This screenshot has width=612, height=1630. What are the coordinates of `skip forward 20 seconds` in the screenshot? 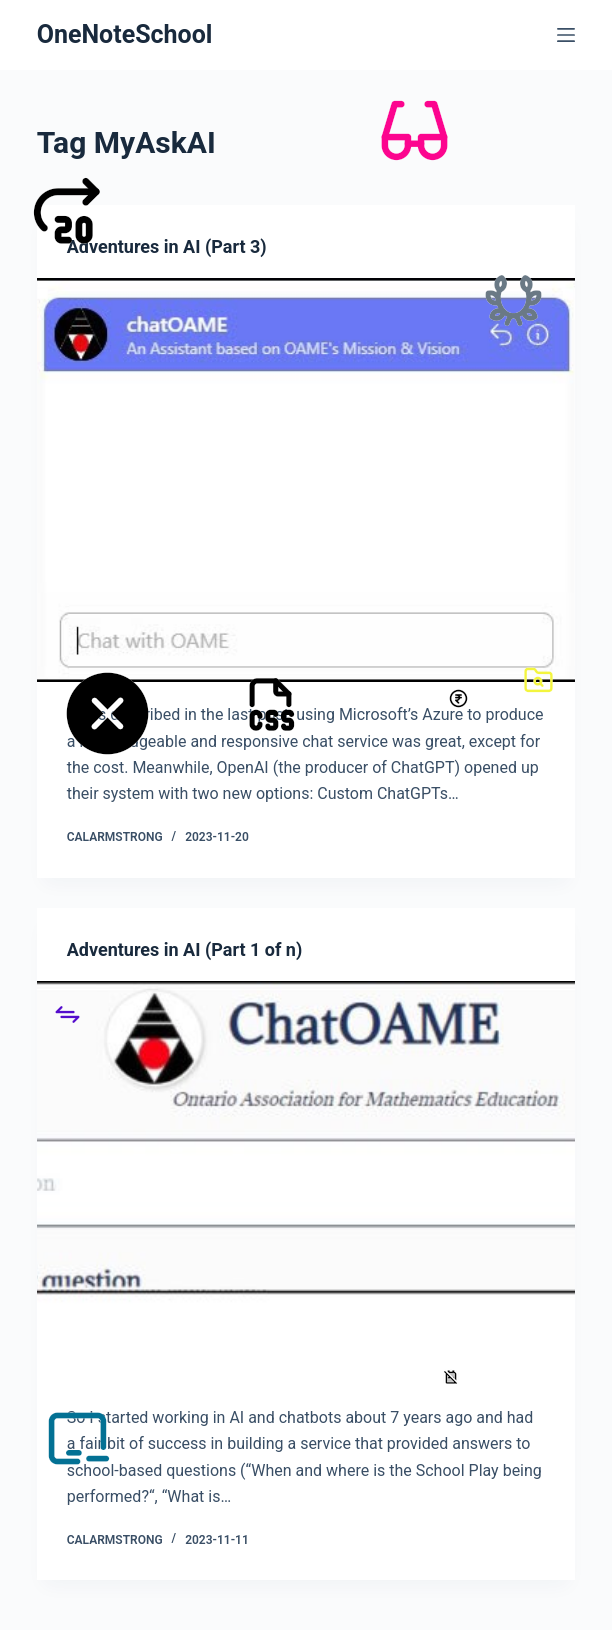 It's located at (68, 212).